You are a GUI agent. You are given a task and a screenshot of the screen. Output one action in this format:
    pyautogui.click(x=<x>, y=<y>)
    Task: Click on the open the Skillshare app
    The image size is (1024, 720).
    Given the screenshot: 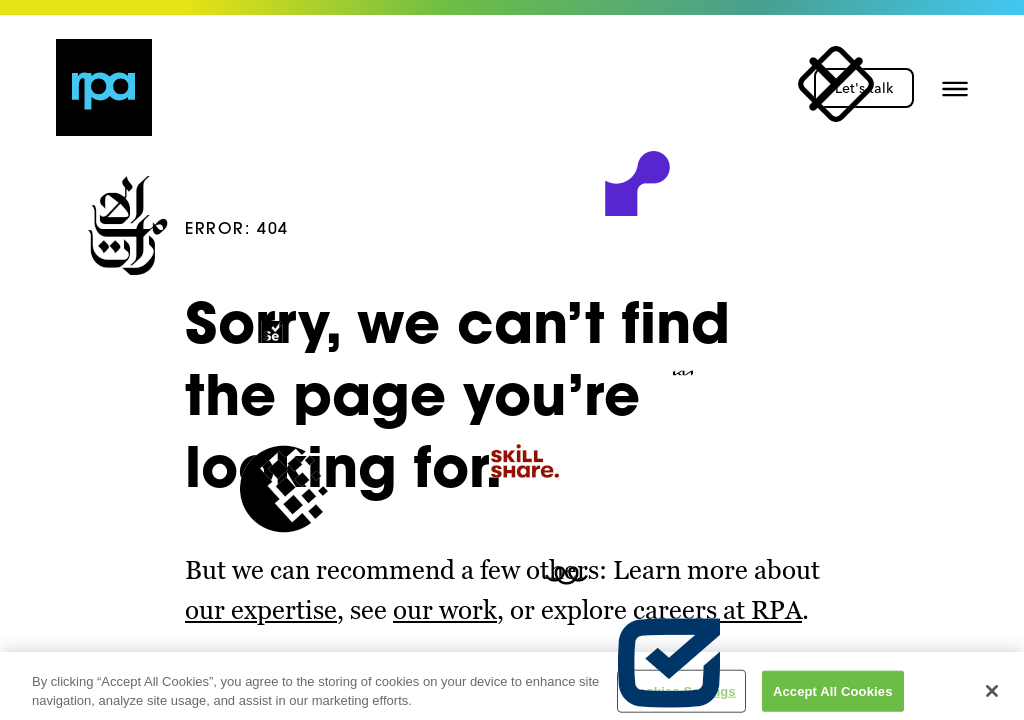 What is the action you would take?
    pyautogui.click(x=525, y=461)
    